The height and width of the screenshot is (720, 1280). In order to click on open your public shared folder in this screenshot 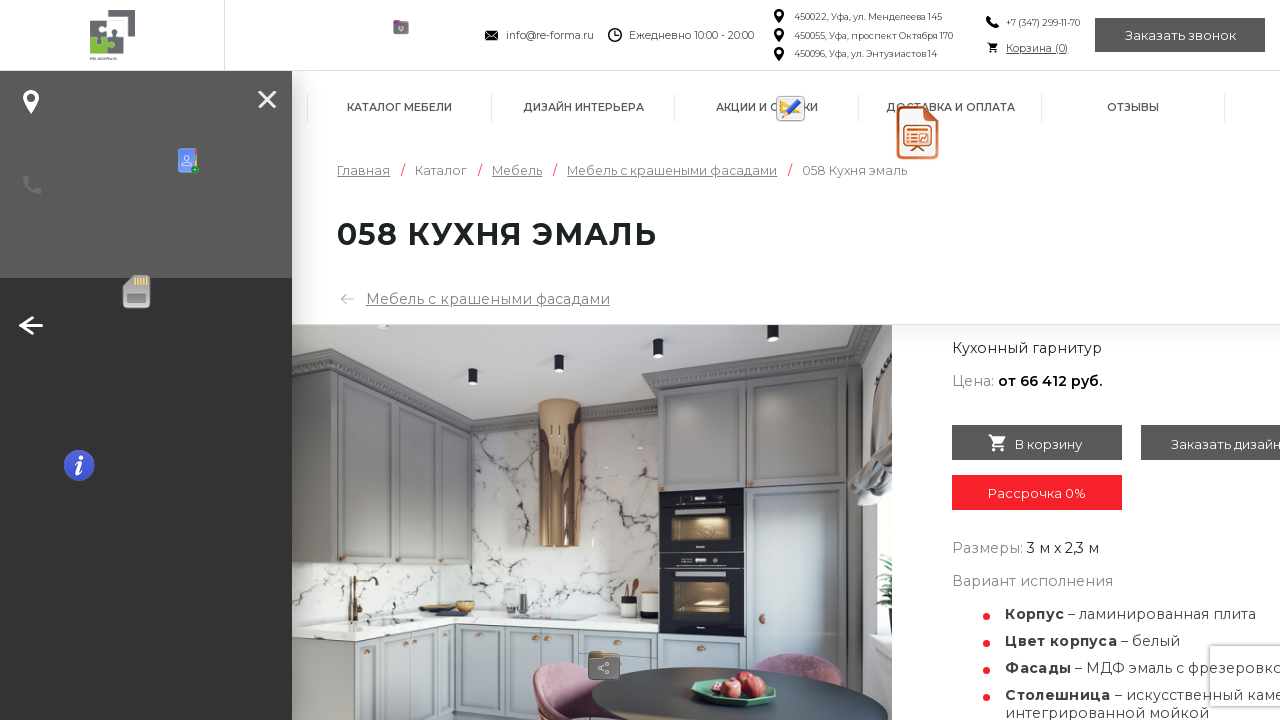, I will do `click(604, 665)`.